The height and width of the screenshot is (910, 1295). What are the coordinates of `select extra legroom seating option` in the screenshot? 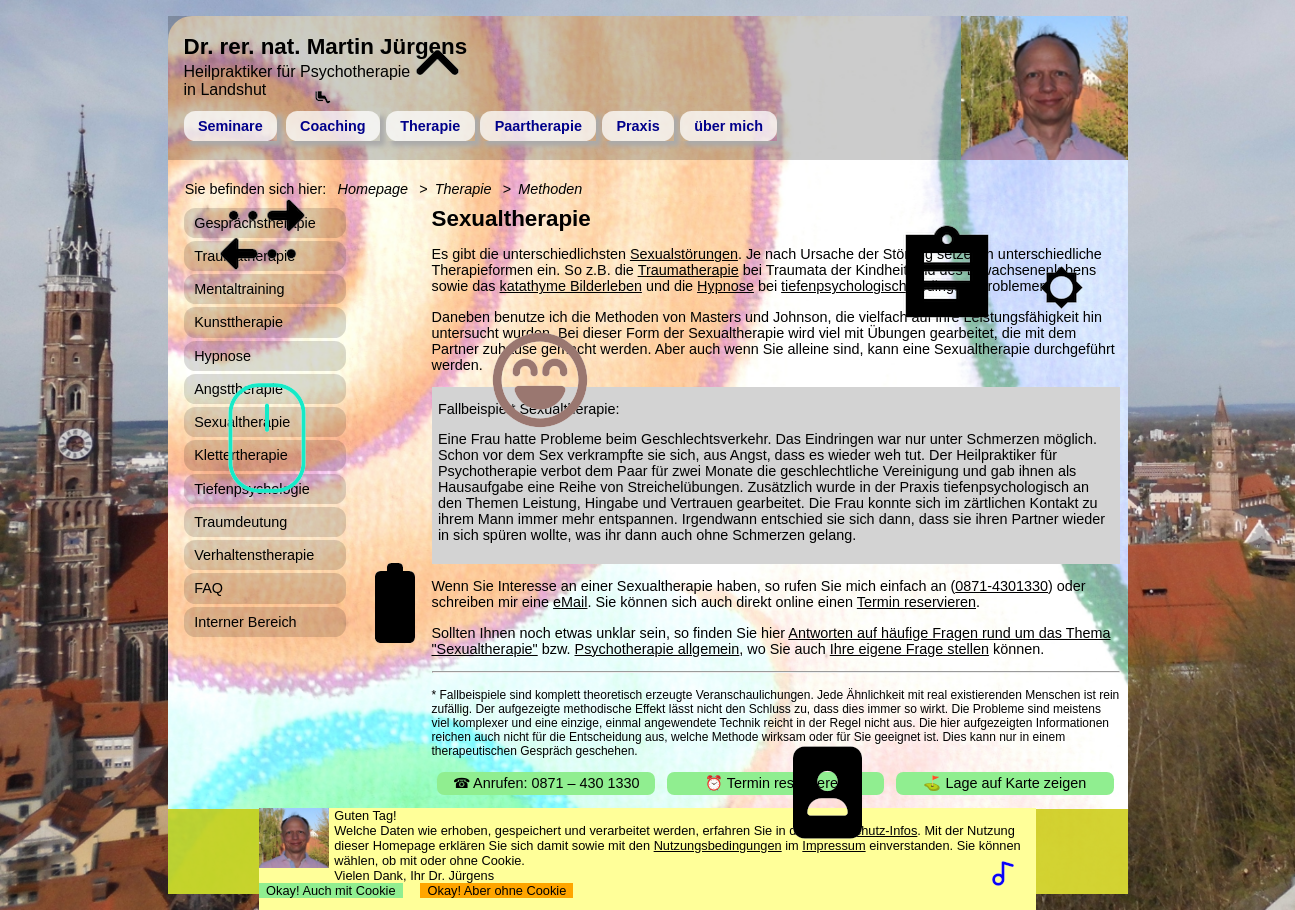 It's located at (322, 97).